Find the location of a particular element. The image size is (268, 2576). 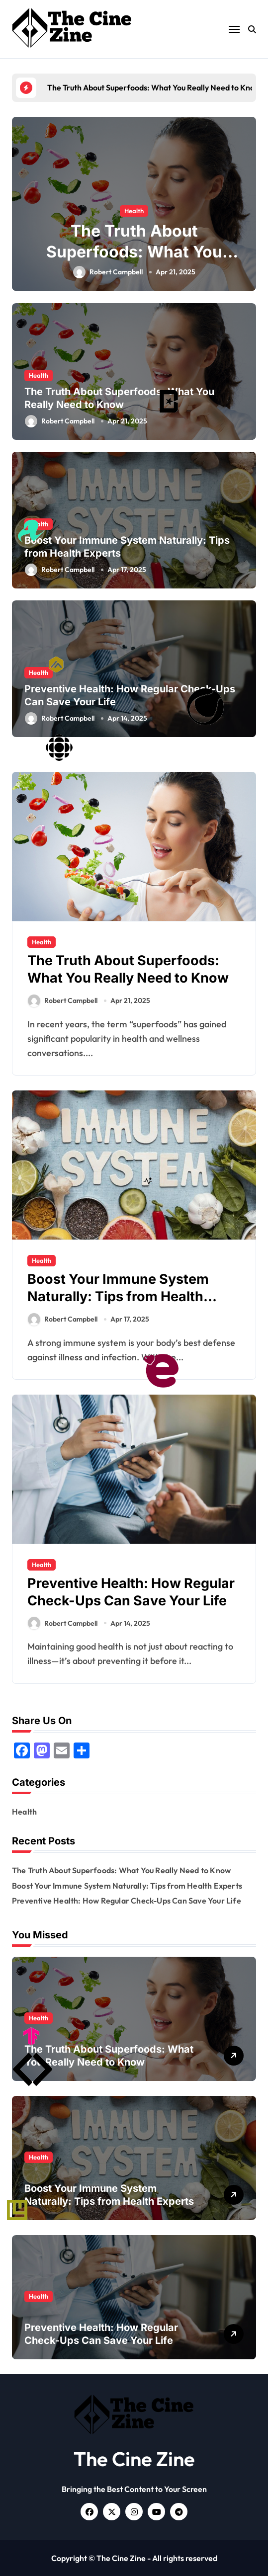

open the Sam's Club app is located at coordinates (32, 2069).